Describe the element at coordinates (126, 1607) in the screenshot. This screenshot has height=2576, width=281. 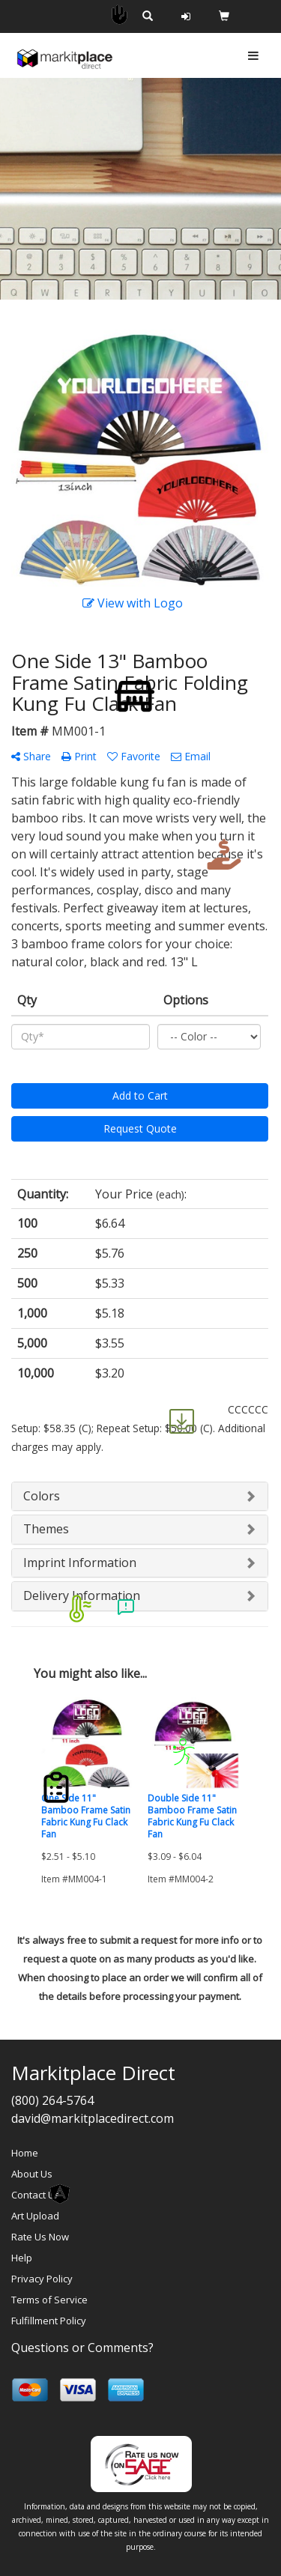
I see `message contains a warning or alert` at that location.